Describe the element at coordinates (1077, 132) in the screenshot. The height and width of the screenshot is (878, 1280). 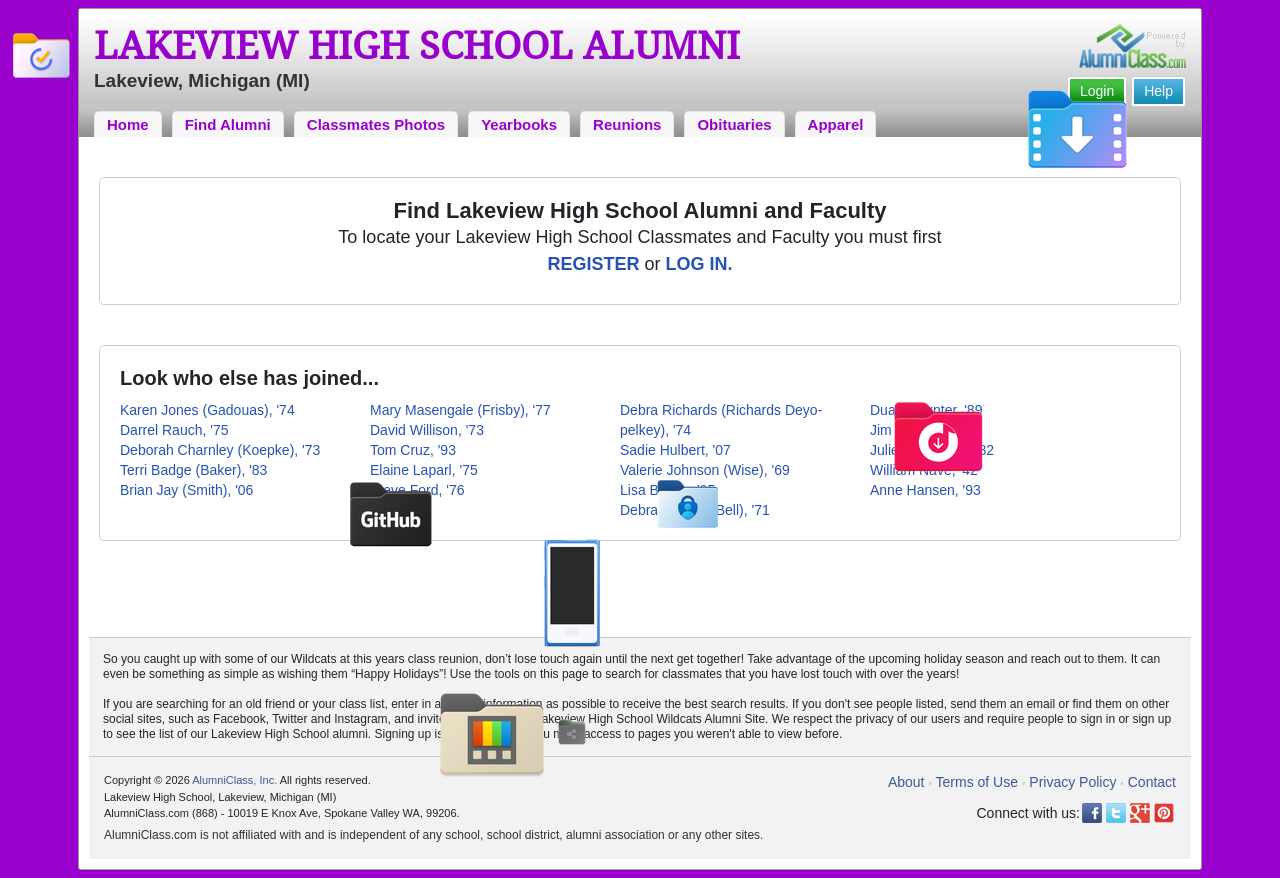
I see `open folder containing downloaded videos` at that location.